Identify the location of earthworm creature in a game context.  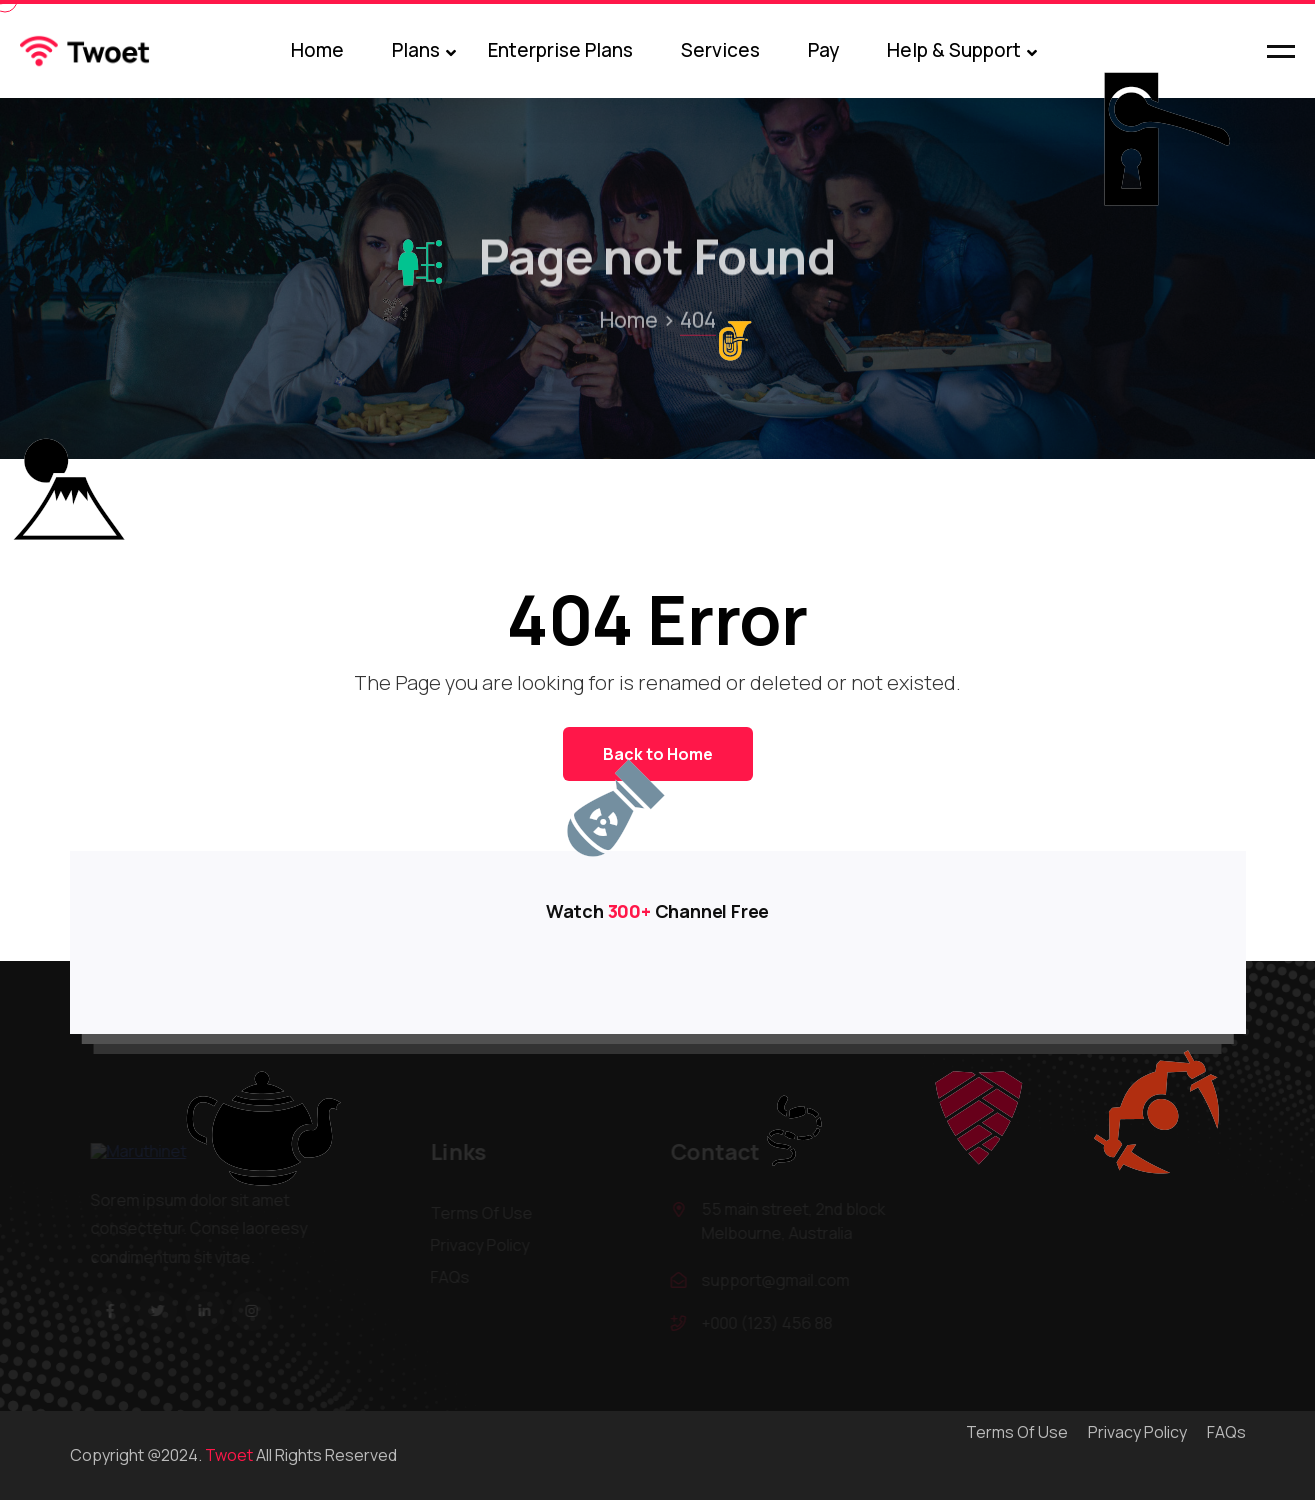
(793, 1130).